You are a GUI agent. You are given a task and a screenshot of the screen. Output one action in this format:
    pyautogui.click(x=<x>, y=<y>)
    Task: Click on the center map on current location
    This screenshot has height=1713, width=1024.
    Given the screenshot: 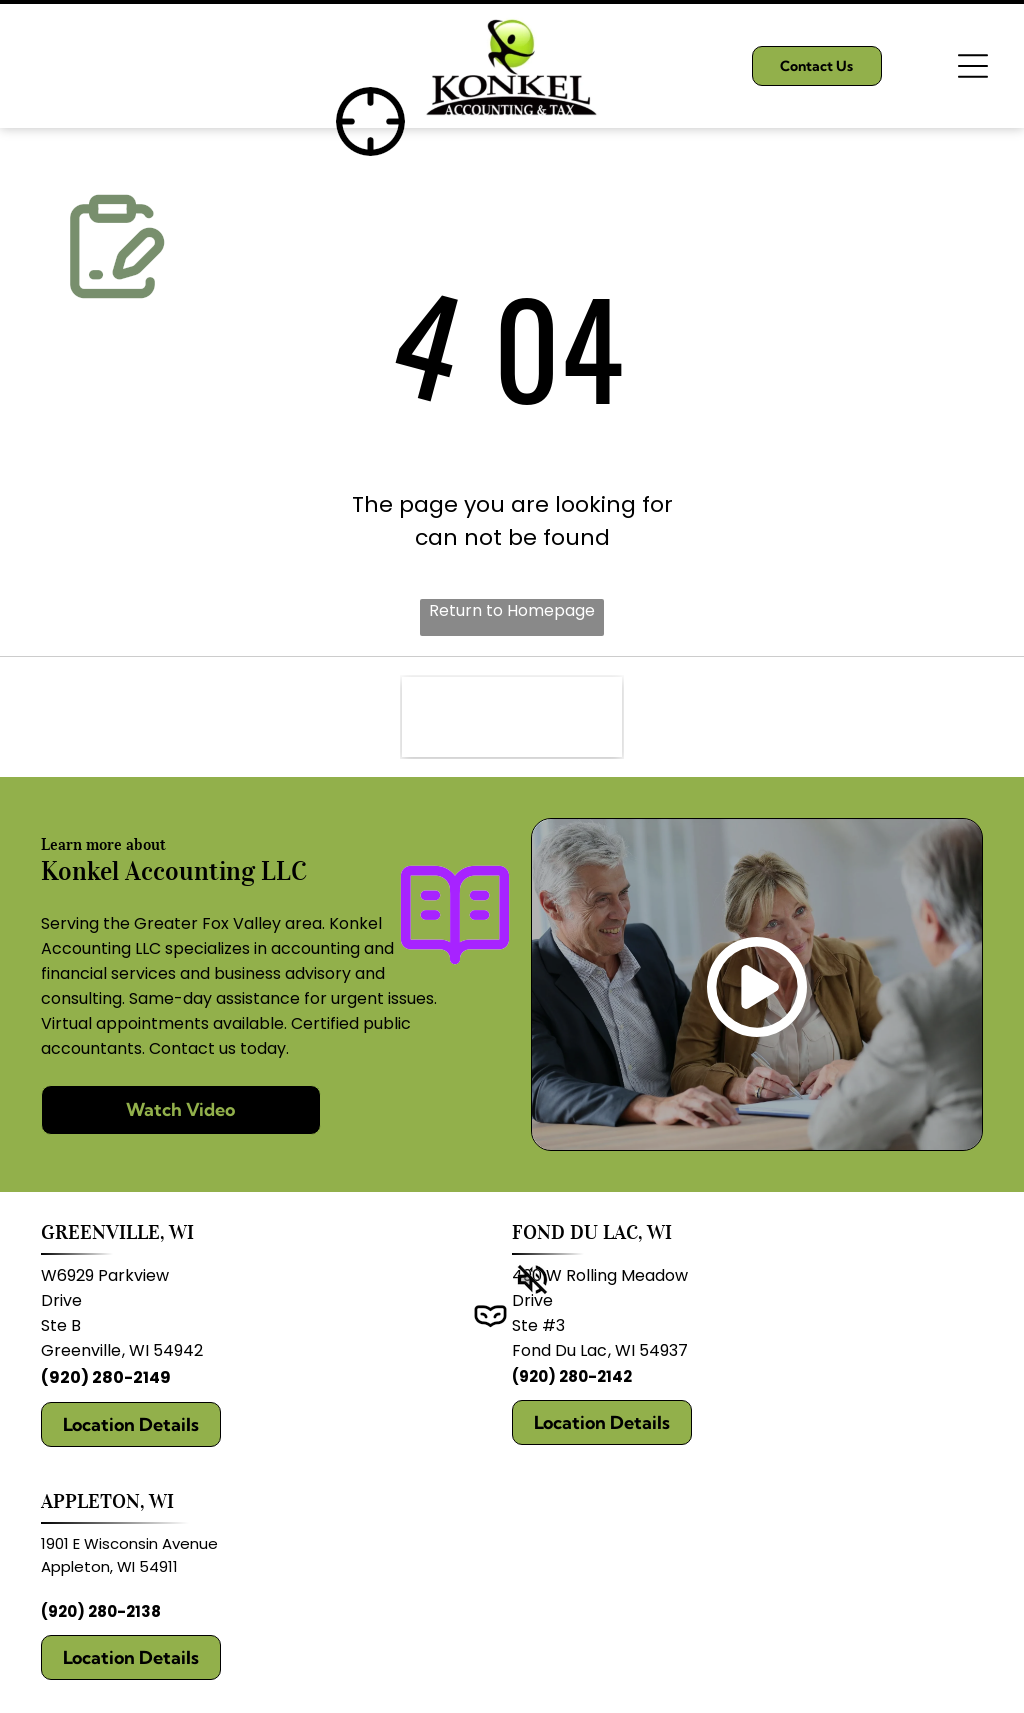 What is the action you would take?
    pyautogui.click(x=370, y=121)
    